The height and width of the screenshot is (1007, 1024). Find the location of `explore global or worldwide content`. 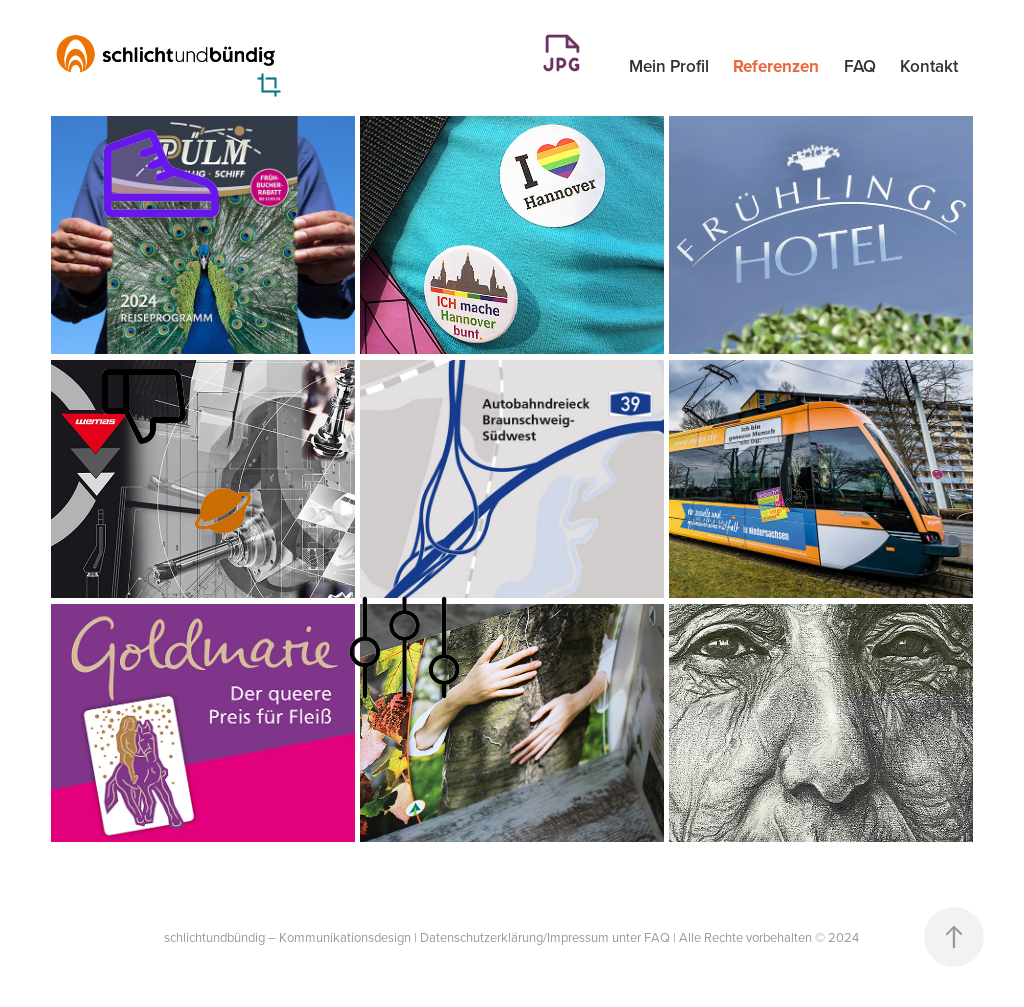

explore global or worldwide content is located at coordinates (223, 511).